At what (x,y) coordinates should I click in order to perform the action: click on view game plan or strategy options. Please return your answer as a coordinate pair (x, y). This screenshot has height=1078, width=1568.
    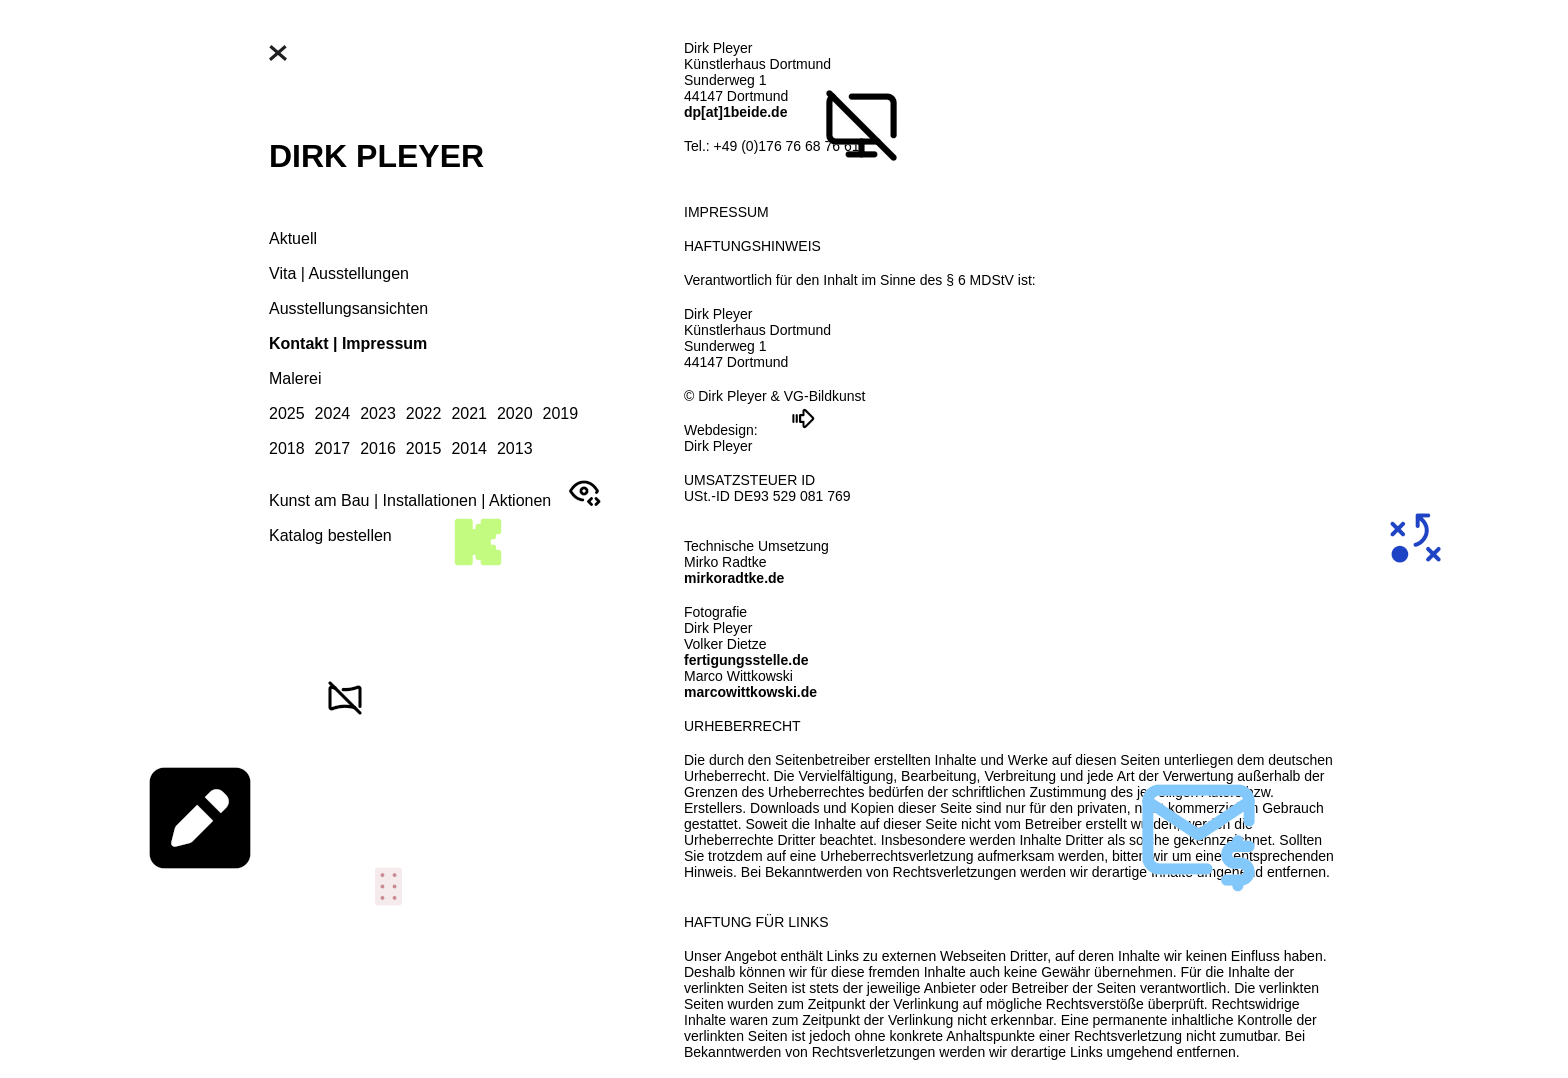
    Looking at the image, I should click on (1413, 538).